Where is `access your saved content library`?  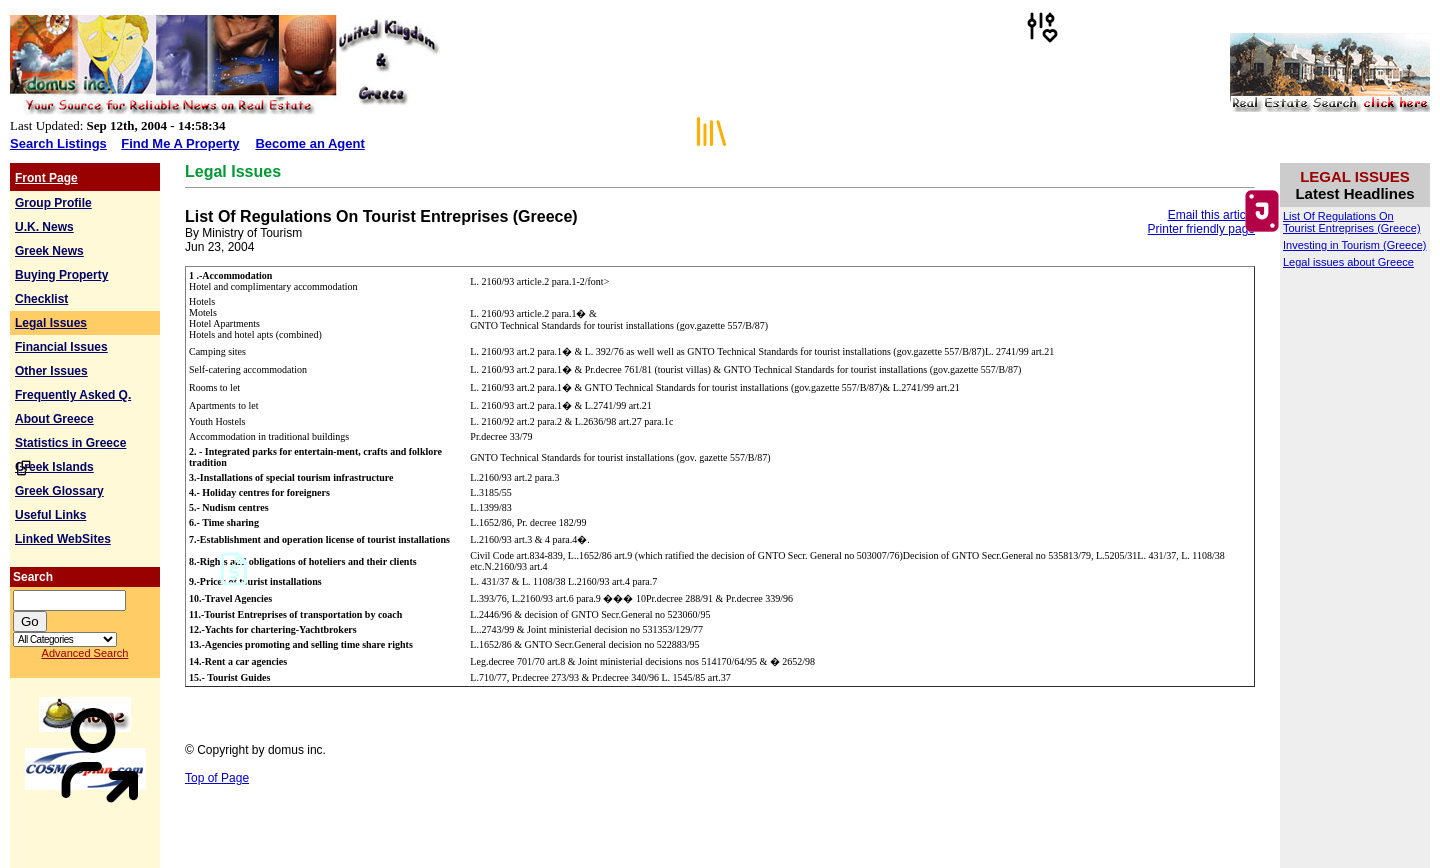 access your saved content library is located at coordinates (711, 131).